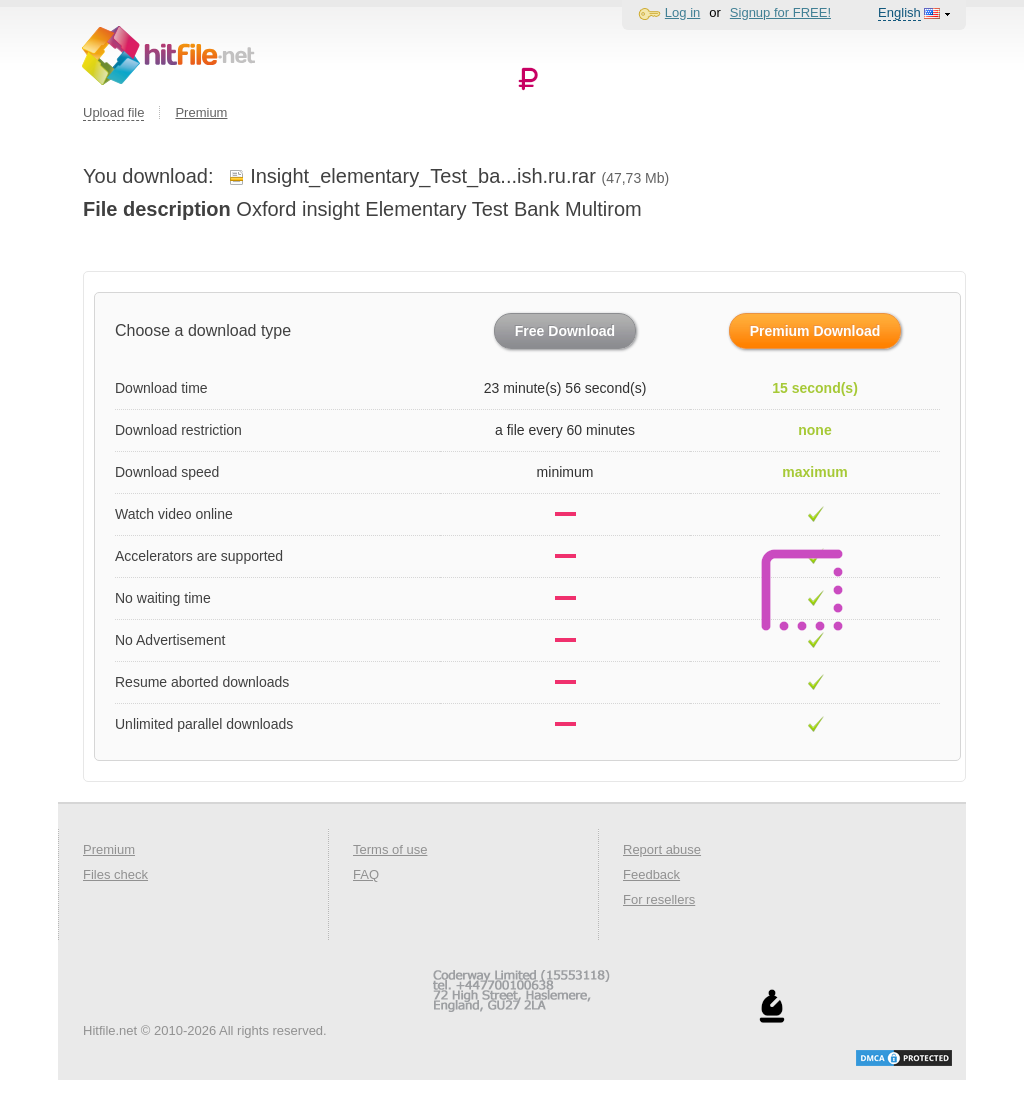 The image size is (1024, 1100). What do you see at coordinates (529, 79) in the screenshot?
I see `indicates russian ruble currency` at bounding box center [529, 79].